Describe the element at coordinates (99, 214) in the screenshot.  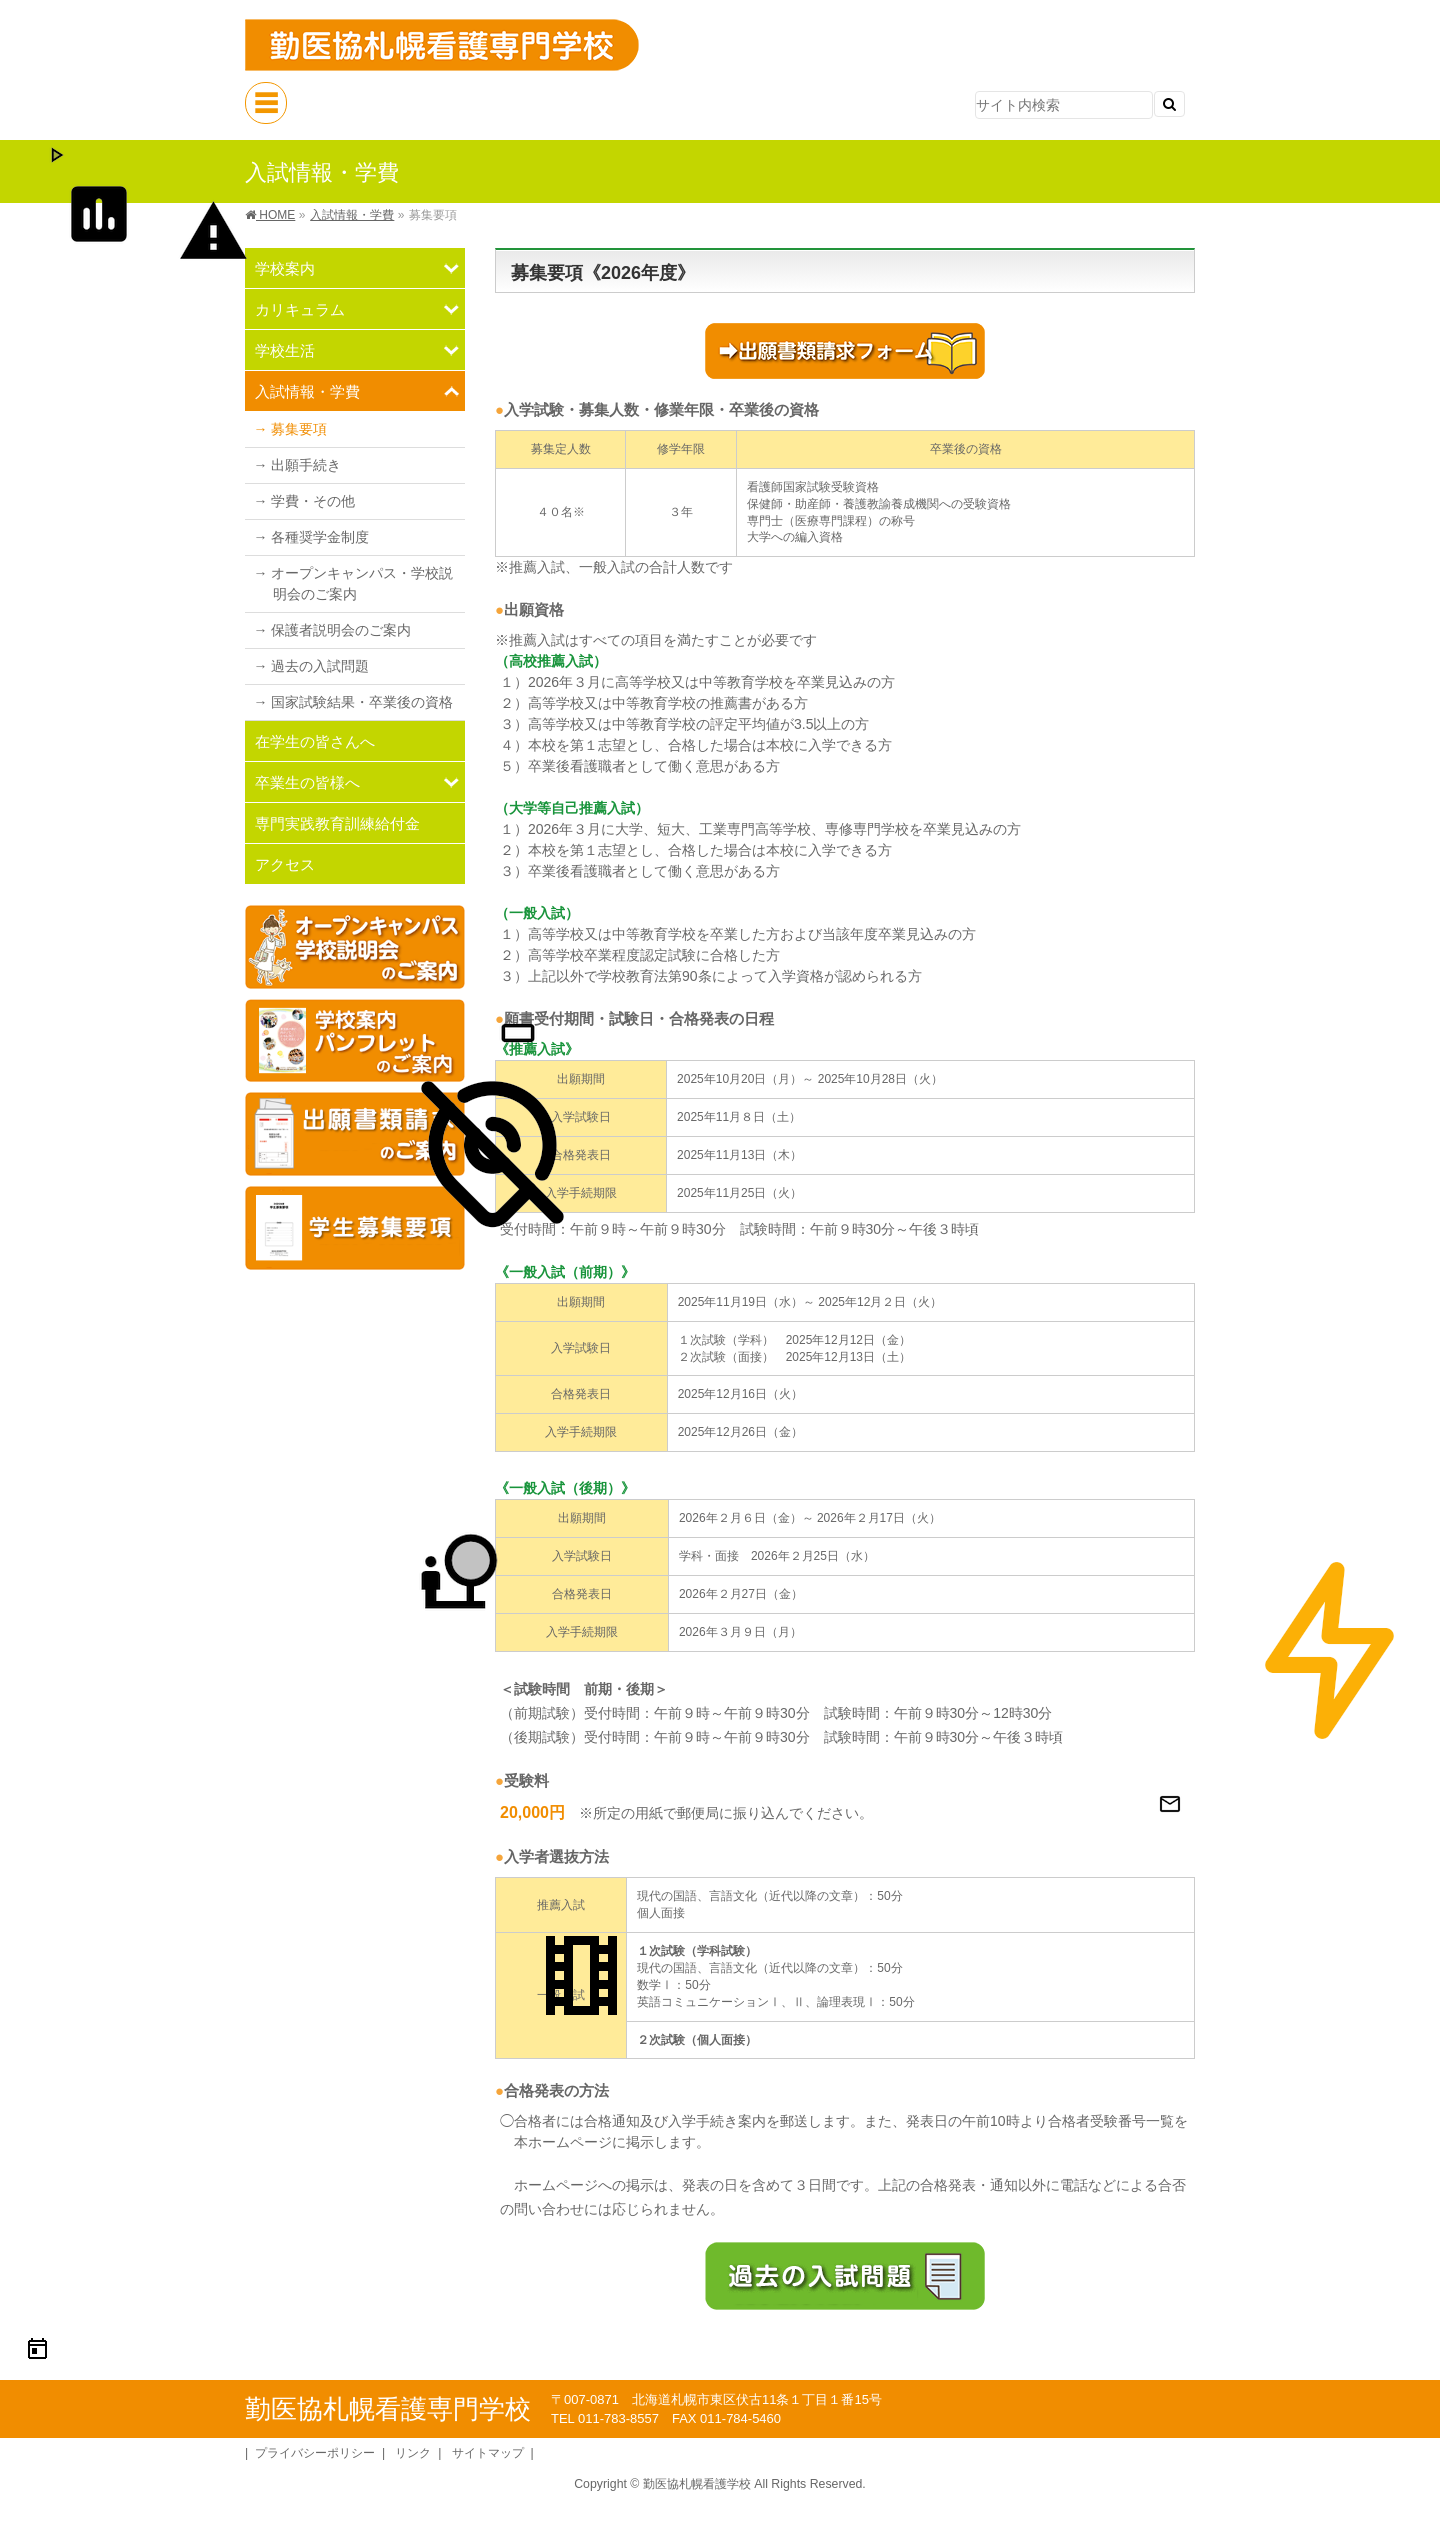
I see `view analytics and reports` at that location.